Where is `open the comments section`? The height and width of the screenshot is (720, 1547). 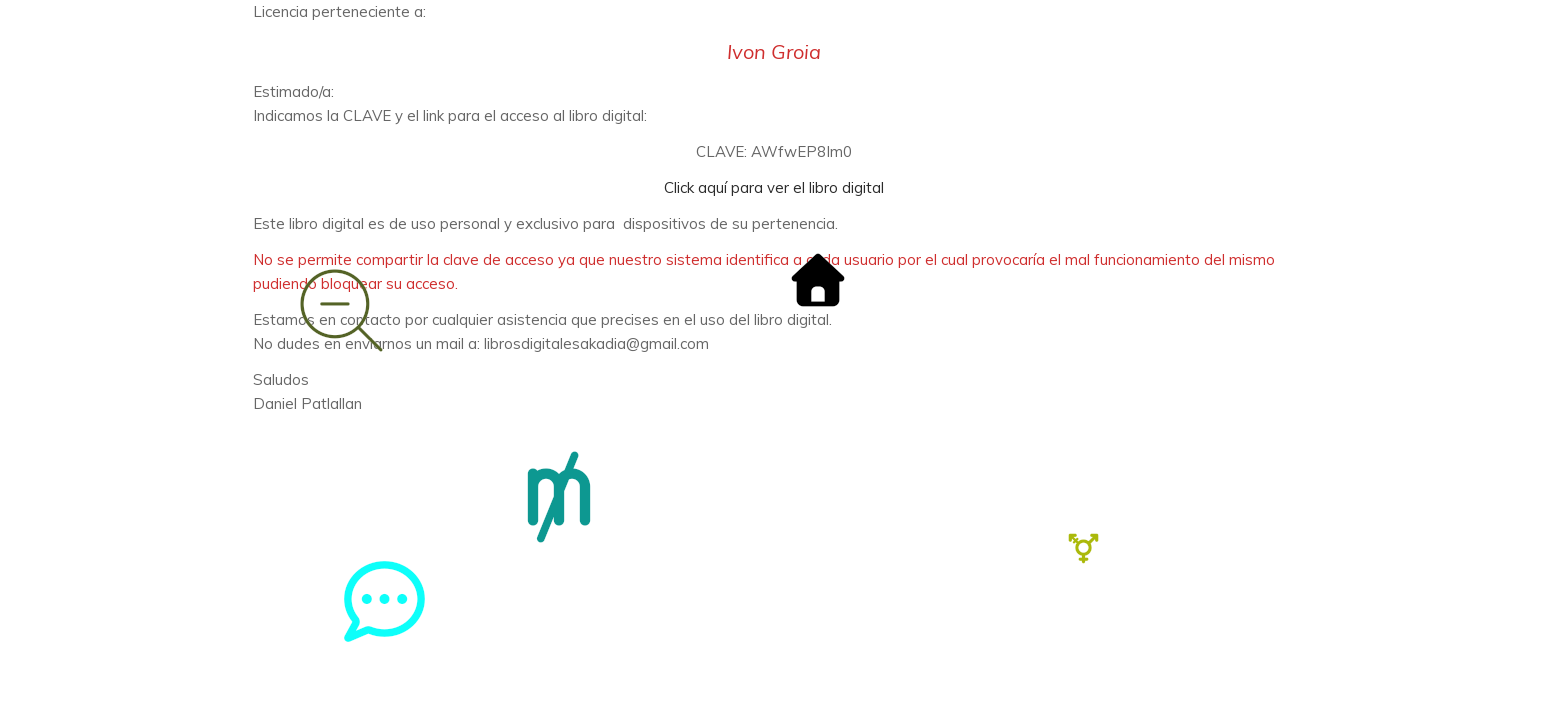 open the comments section is located at coordinates (384, 601).